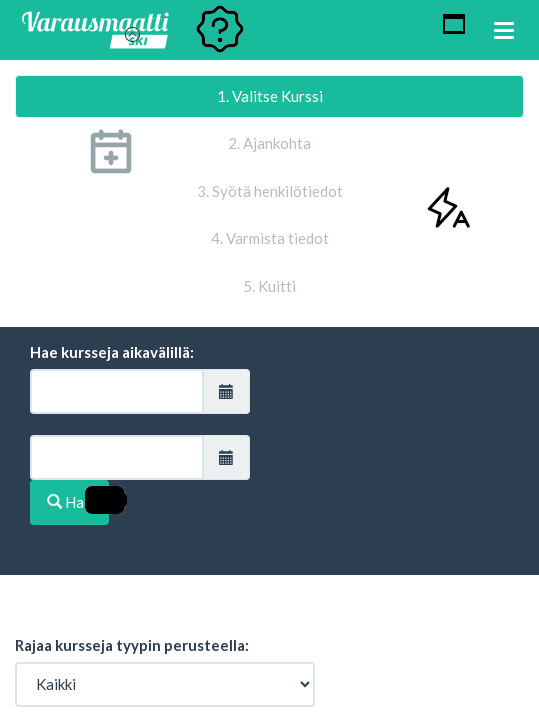 The width and height of the screenshot is (539, 720). I want to click on toggle auto-flash mode for camera, so click(448, 209).